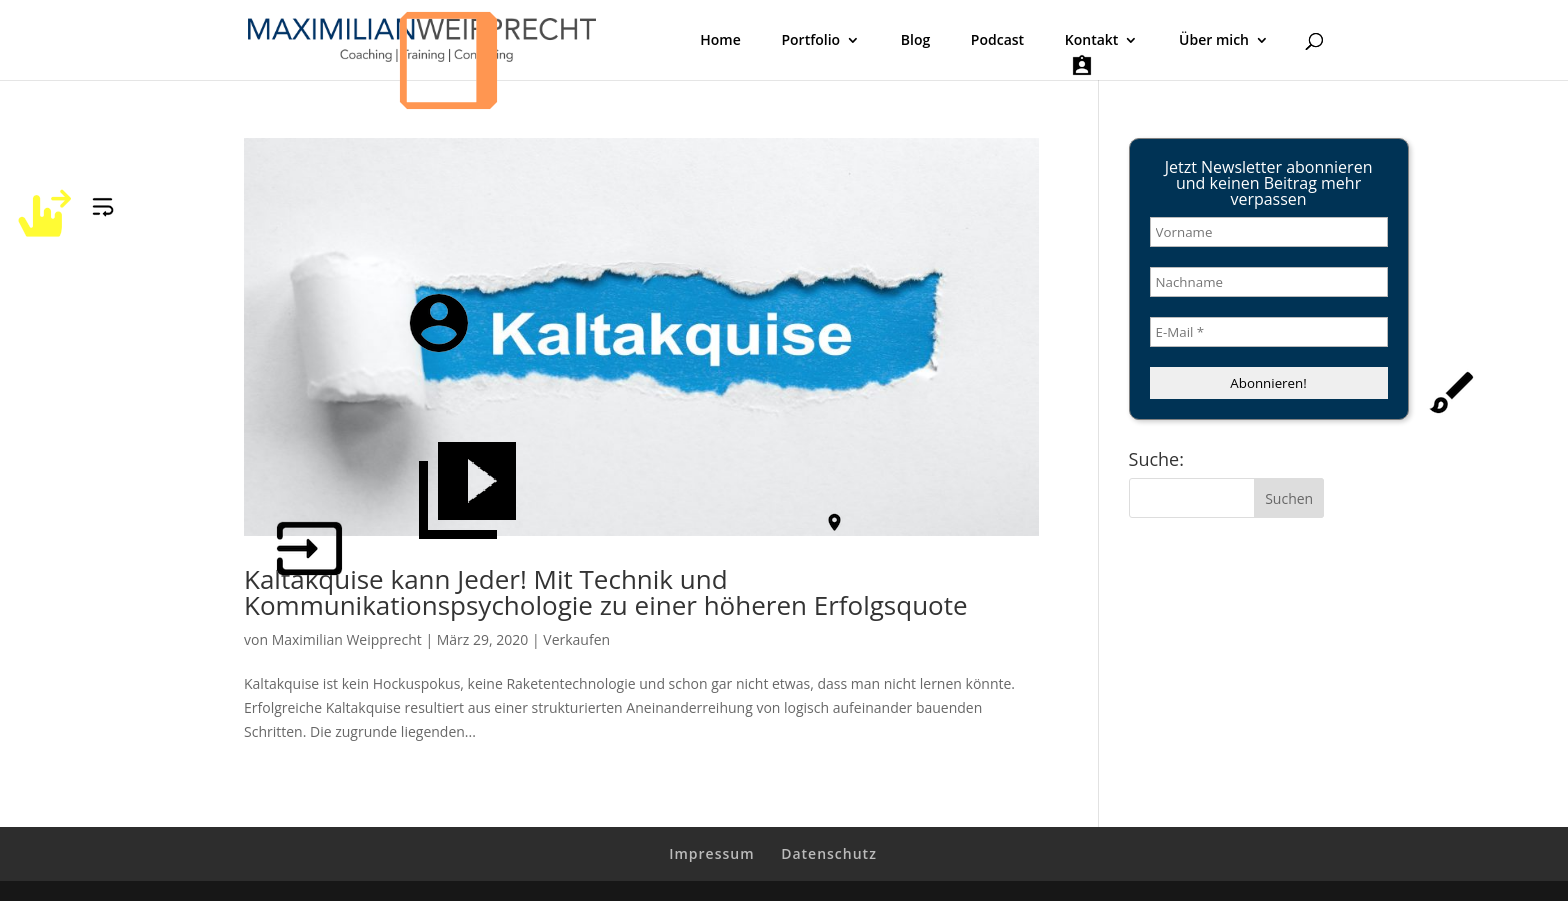 The height and width of the screenshot is (901, 1568). Describe the element at coordinates (309, 548) in the screenshot. I see `input or import data into the current view` at that location.